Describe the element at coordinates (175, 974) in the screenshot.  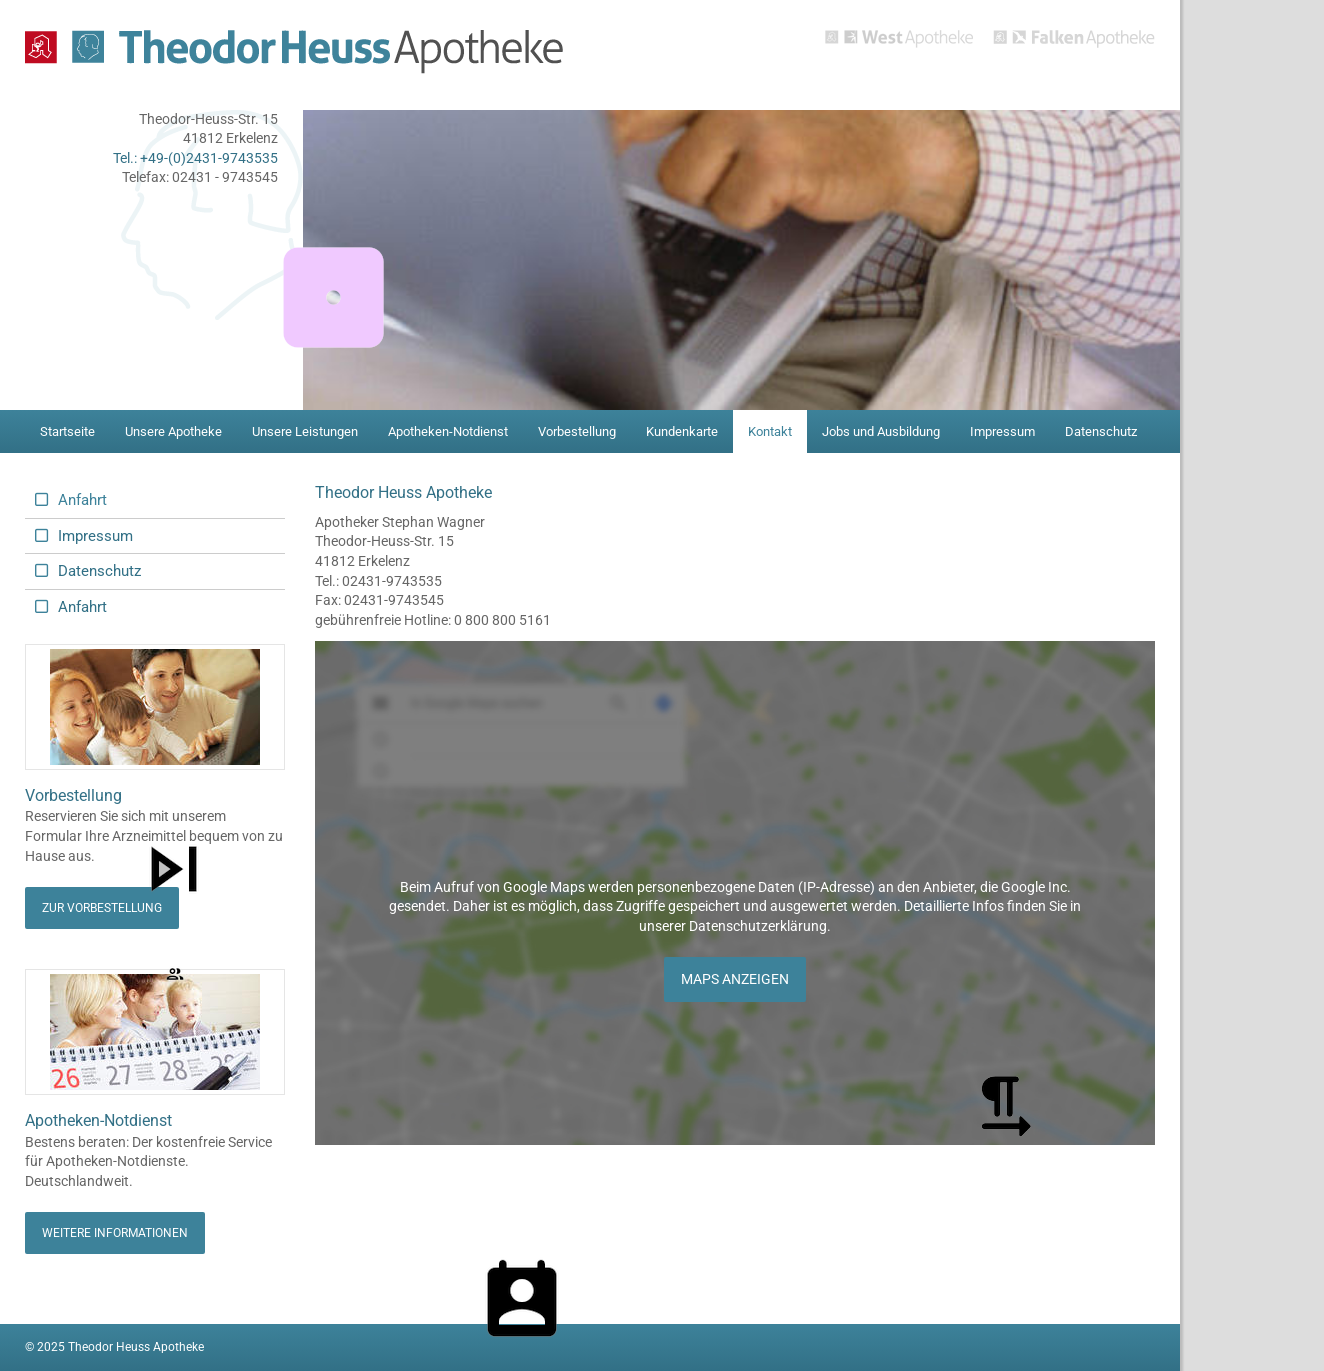
I see `view contacts or people list` at that location.